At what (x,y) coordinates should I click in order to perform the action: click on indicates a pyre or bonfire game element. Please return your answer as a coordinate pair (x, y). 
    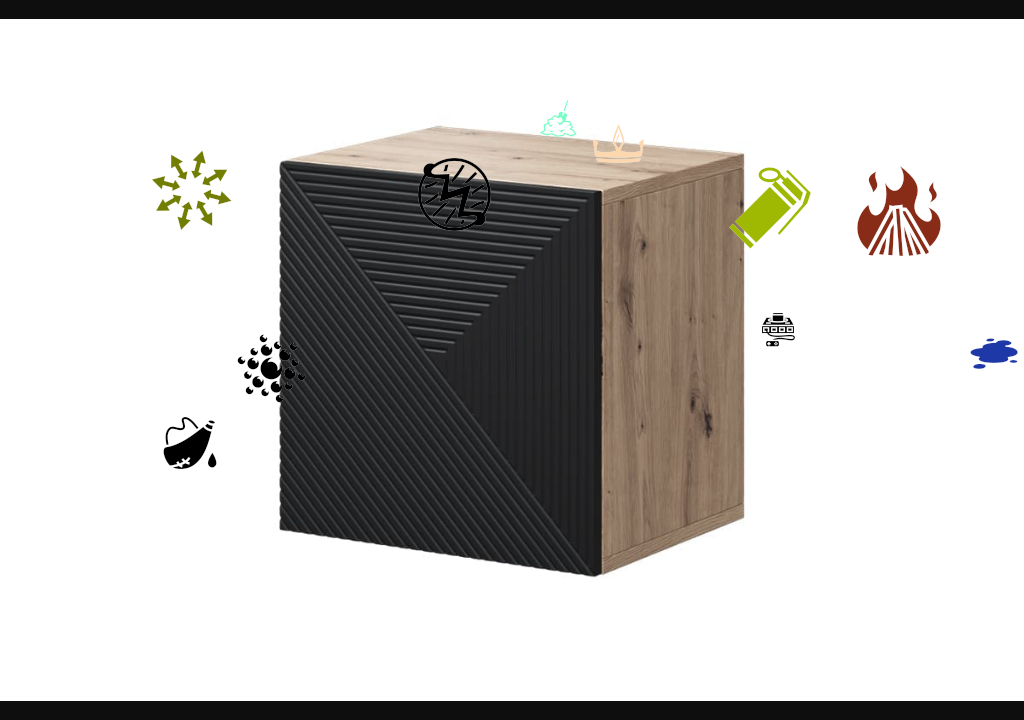
    Looking at the image, I should click on (899, 211).